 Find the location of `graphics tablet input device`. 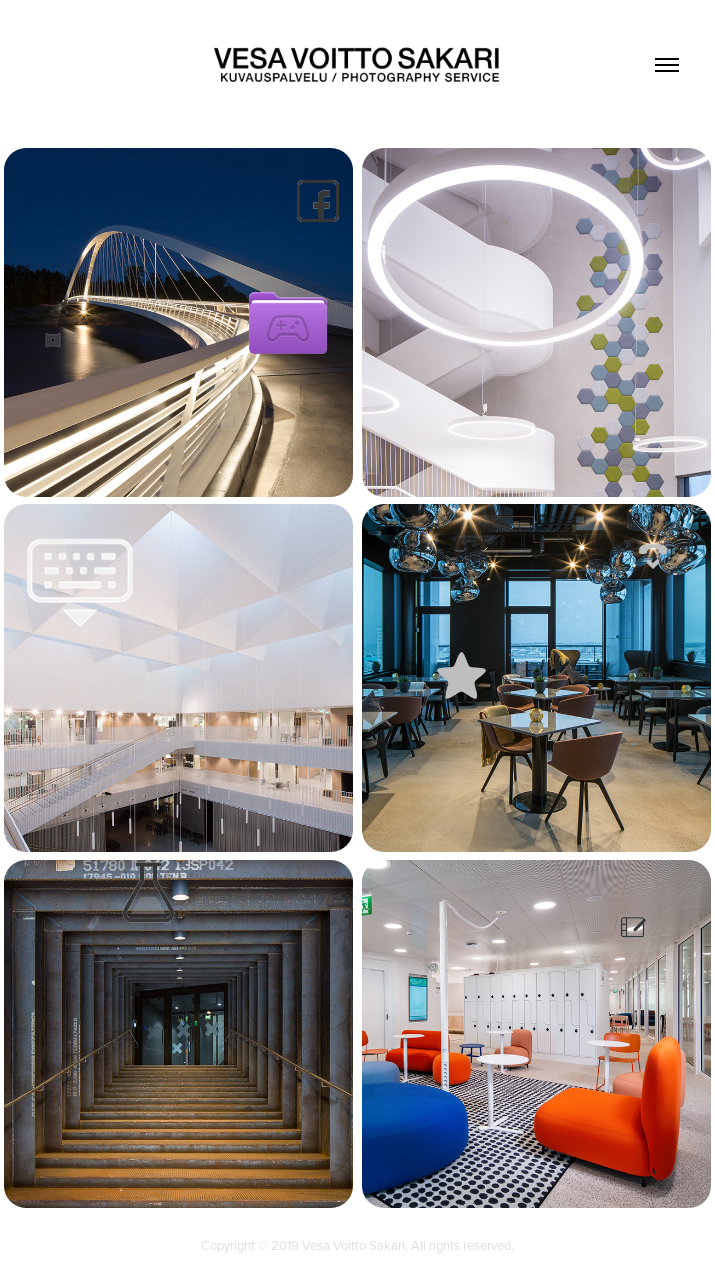

graphics tablet input device is located at coordinates (633, 926).